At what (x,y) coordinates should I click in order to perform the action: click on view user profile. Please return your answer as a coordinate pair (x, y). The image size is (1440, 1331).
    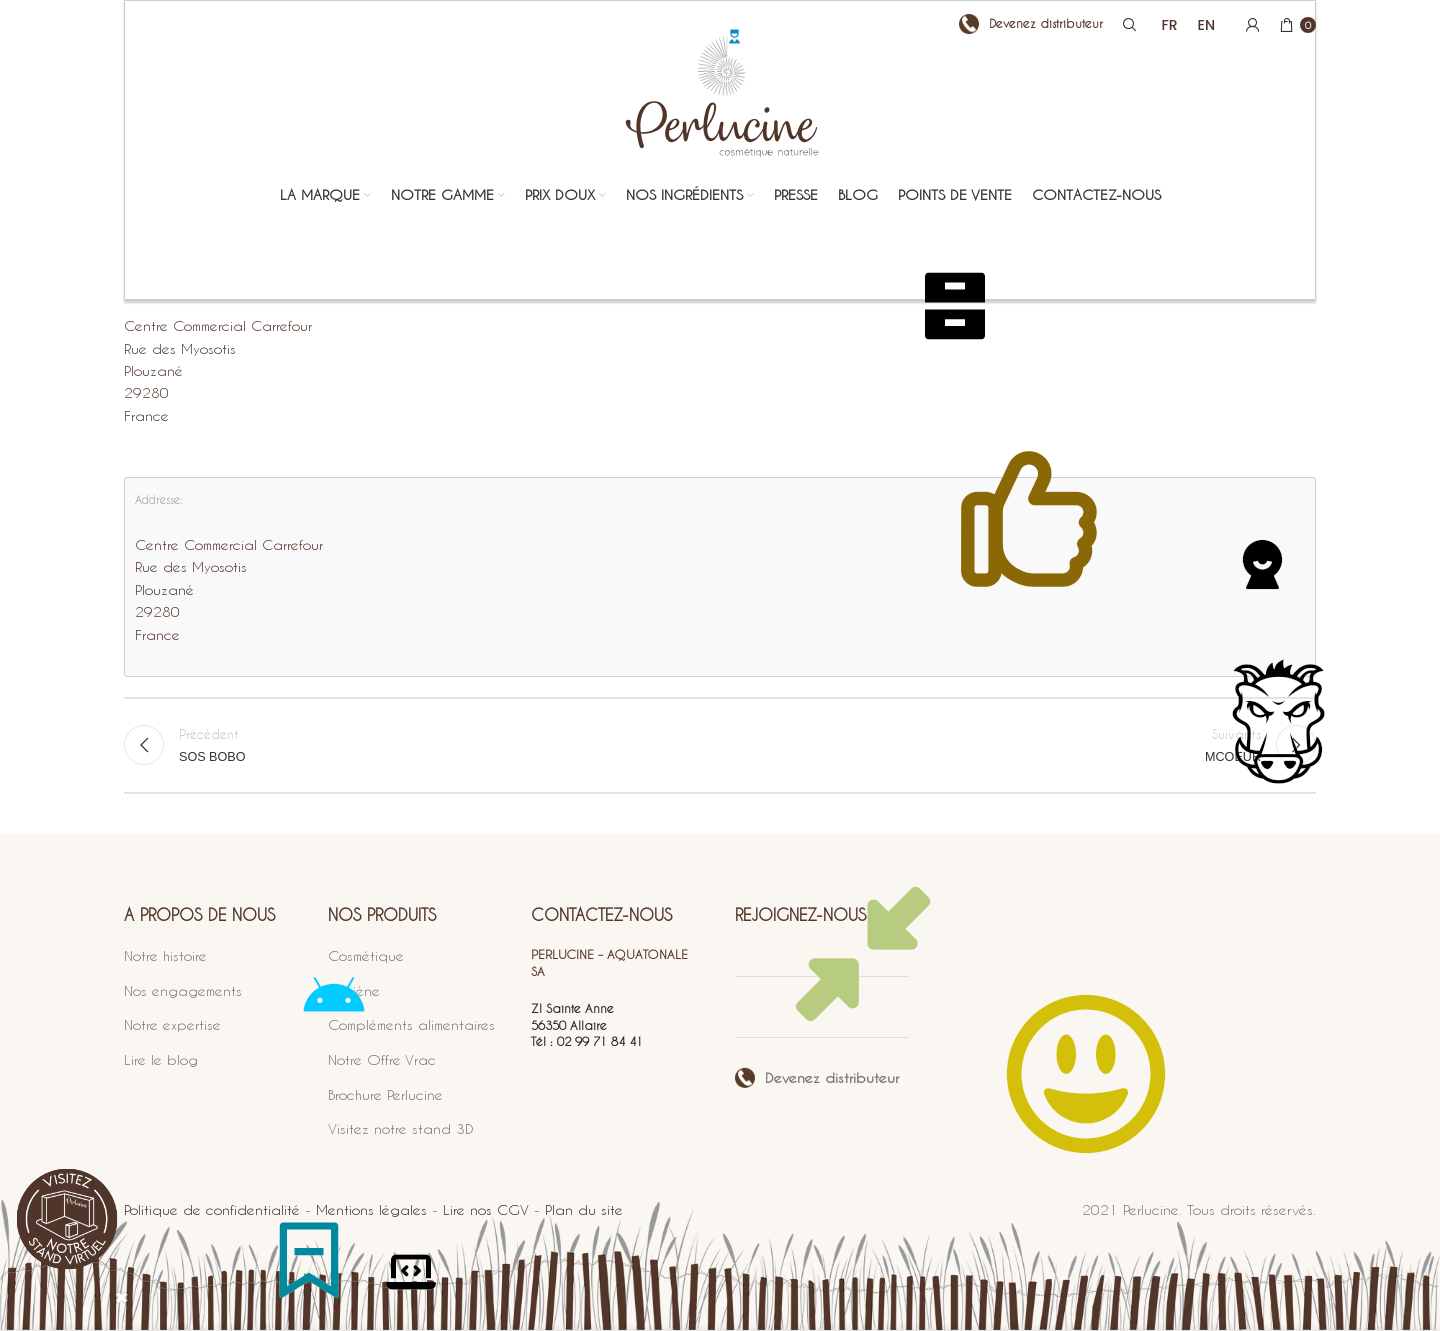
    Looking at the image, I should click on (1262, 564).